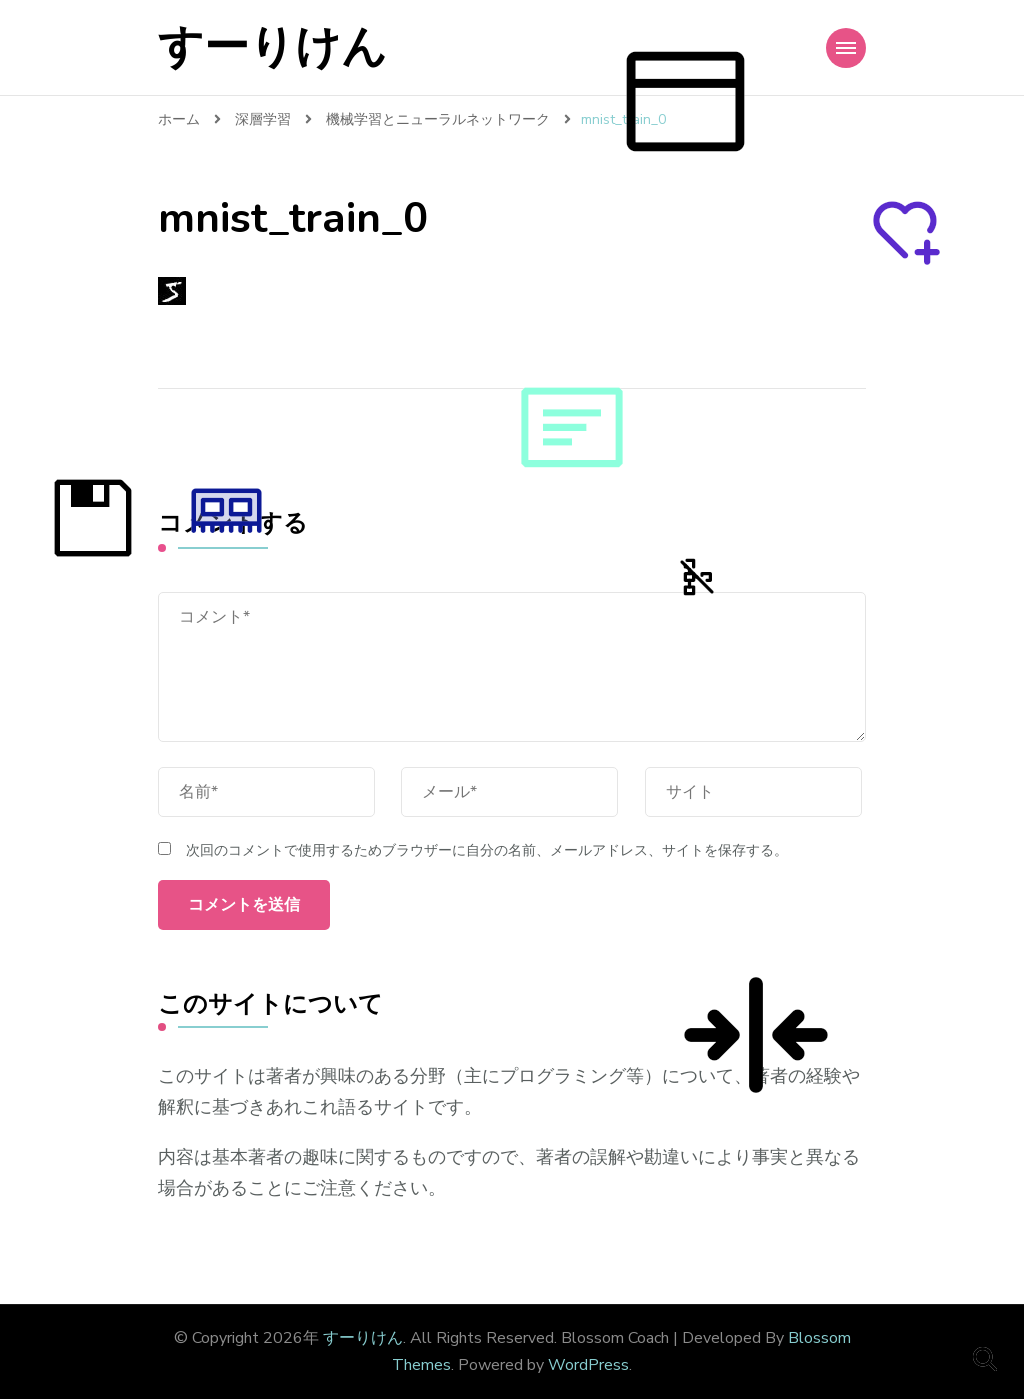  What do you see at coordinates (756, 1035) in the screenshot?
I see `collapse or minimize a horizontal panel` at bounding box center [756, 1035].